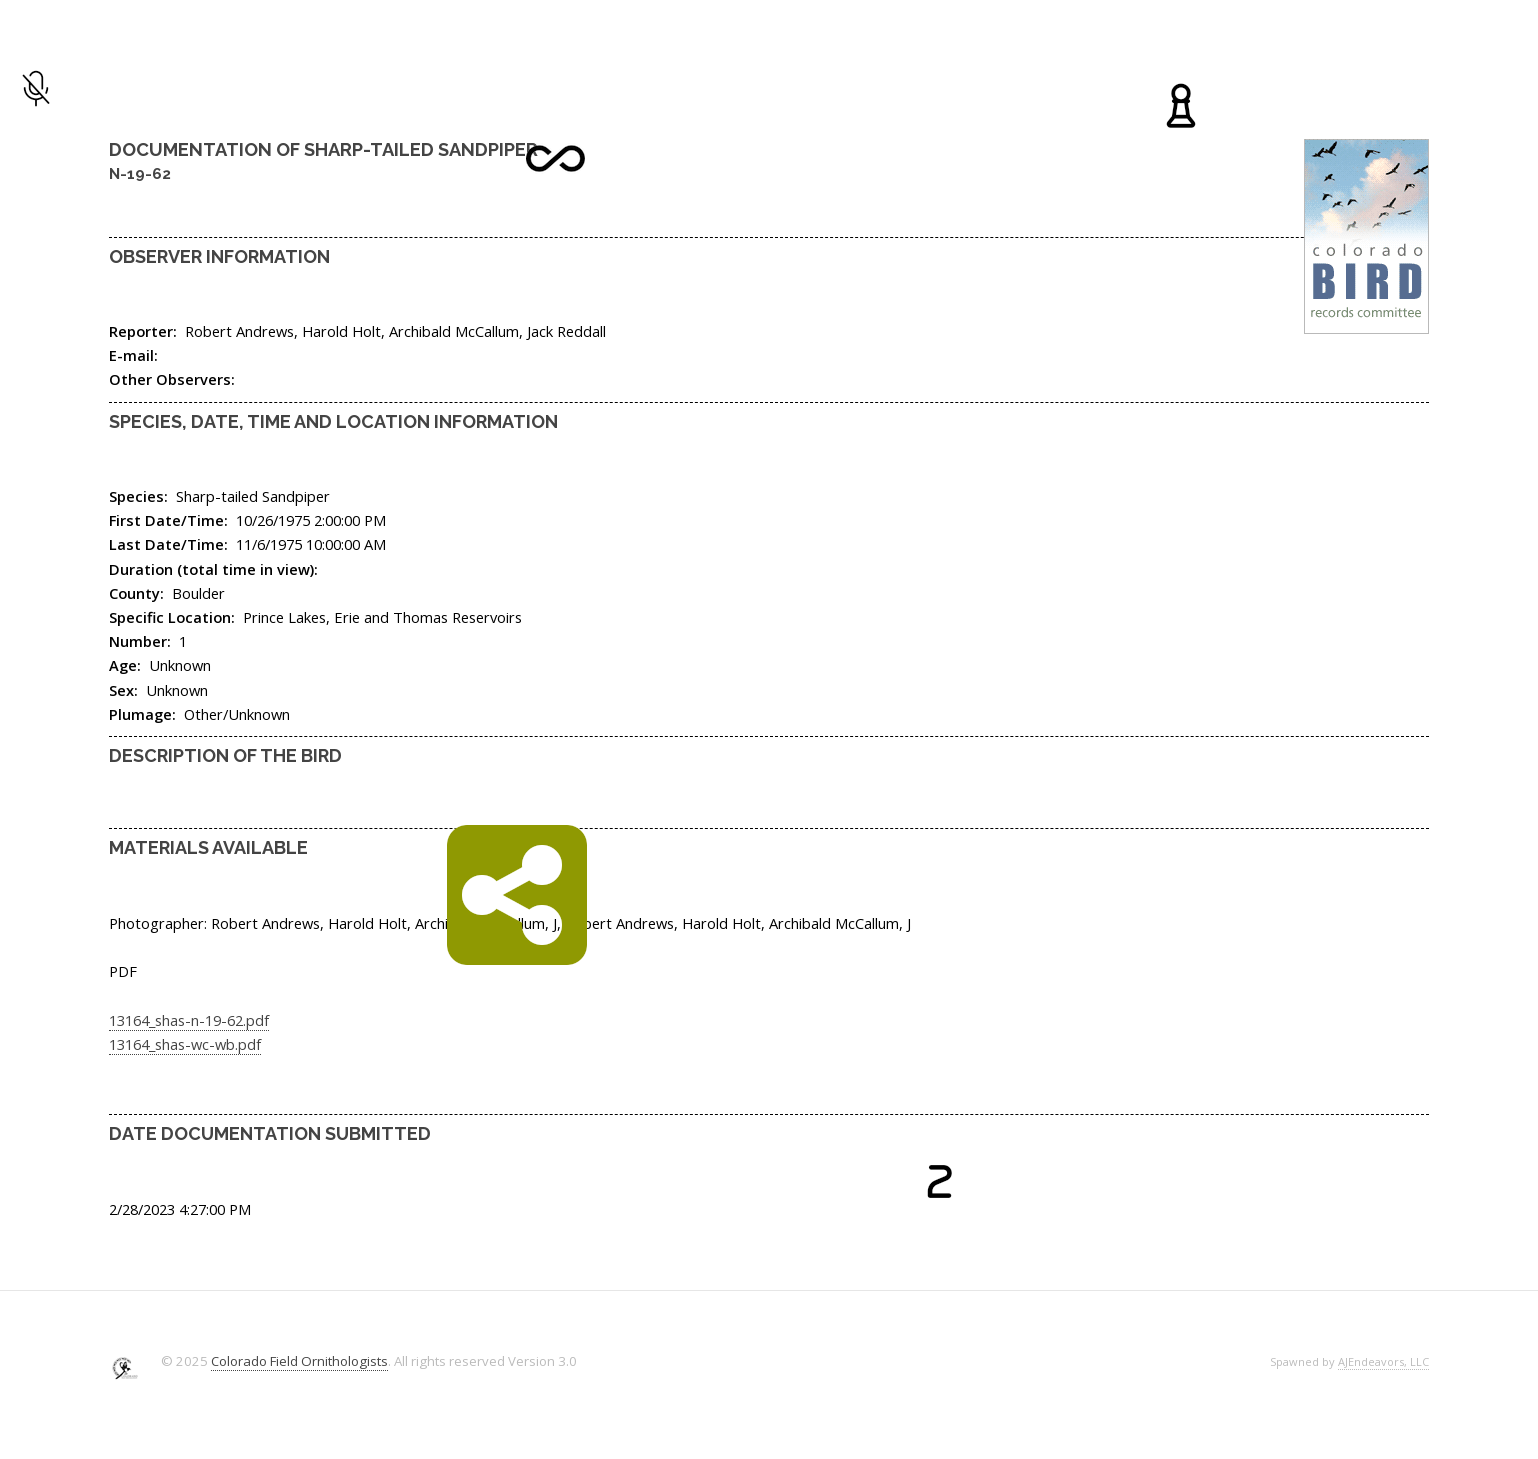 This screenshot has width=1538, height=1459. Describe the element at coordinates (939, 1181) in the screenshot. I see `indicates the number 2 or second item in a list` at that location.